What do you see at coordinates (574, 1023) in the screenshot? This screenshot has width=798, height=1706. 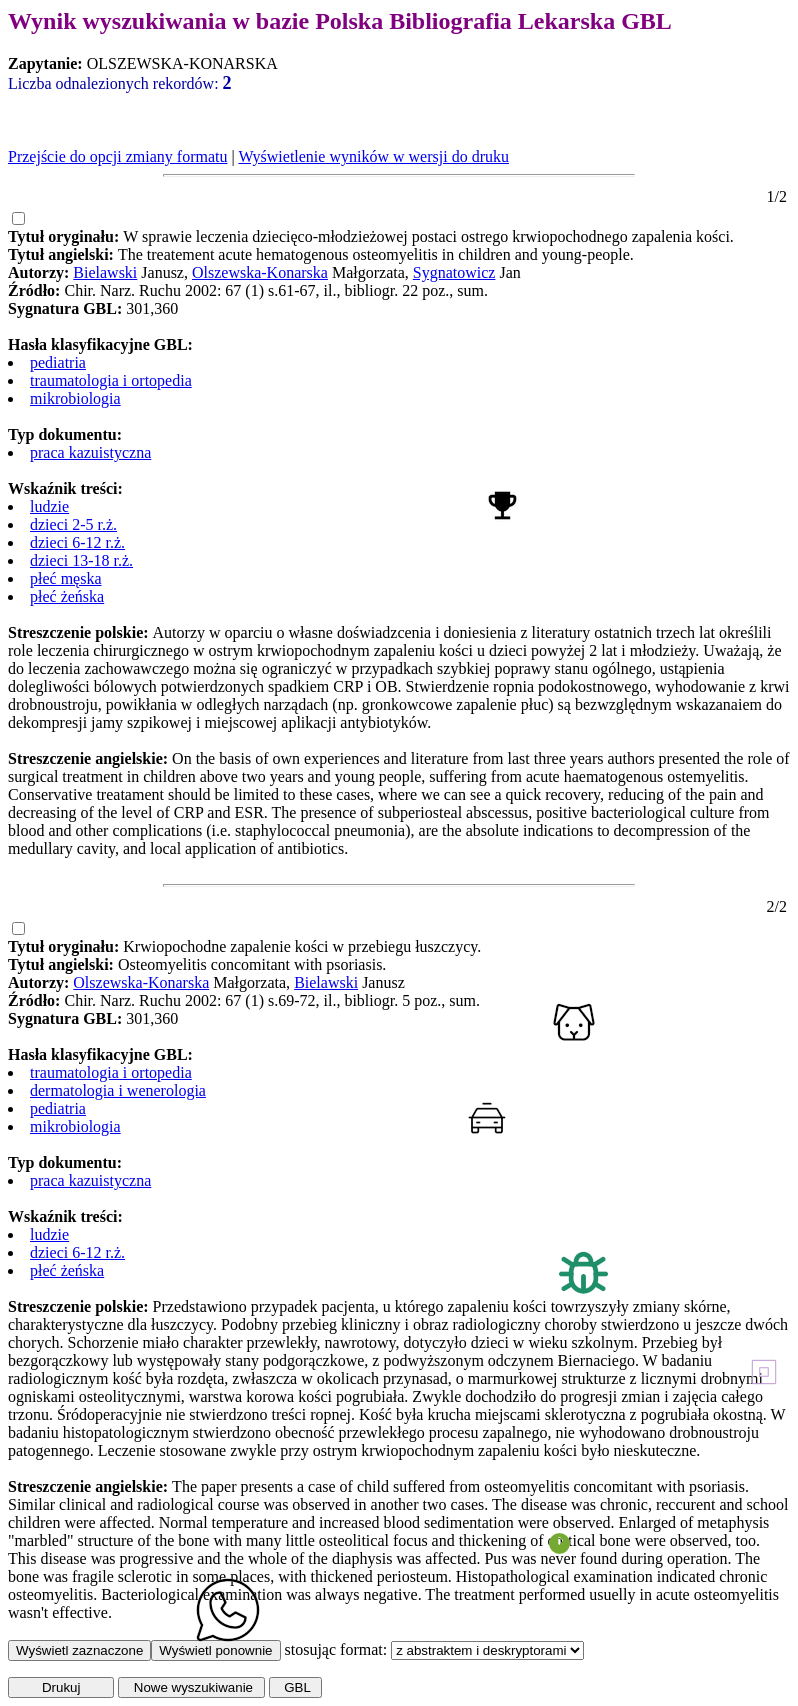 I see `browse pet-related content or services` at bounding box center [574, 1023].